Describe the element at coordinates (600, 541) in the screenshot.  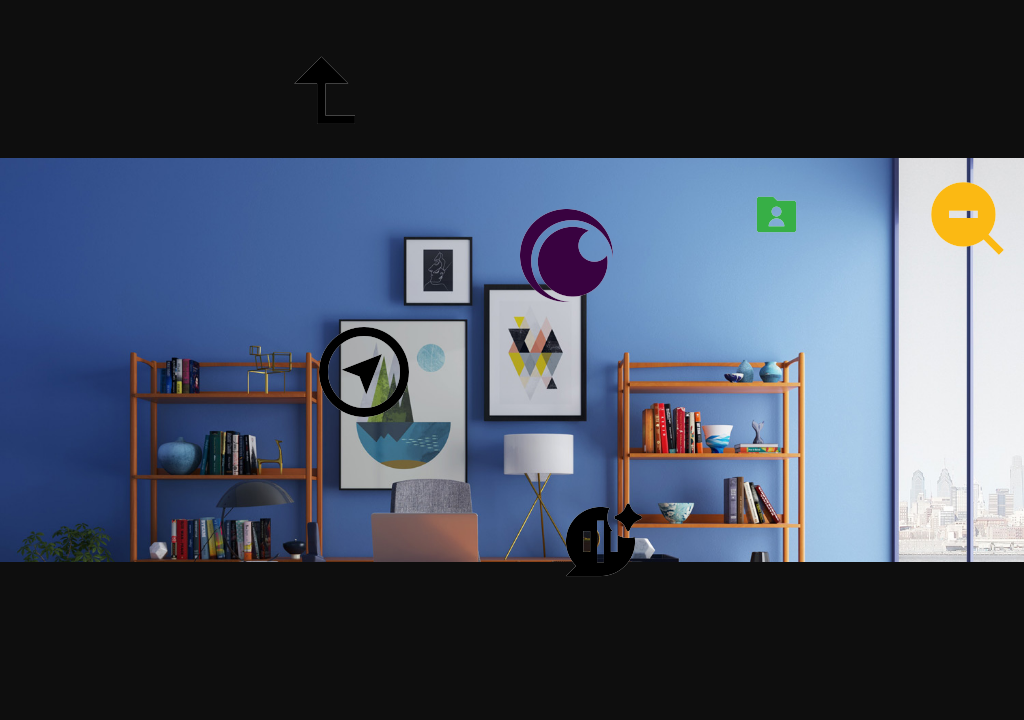
I see `start a voice conversation with AI assistant` at that location.